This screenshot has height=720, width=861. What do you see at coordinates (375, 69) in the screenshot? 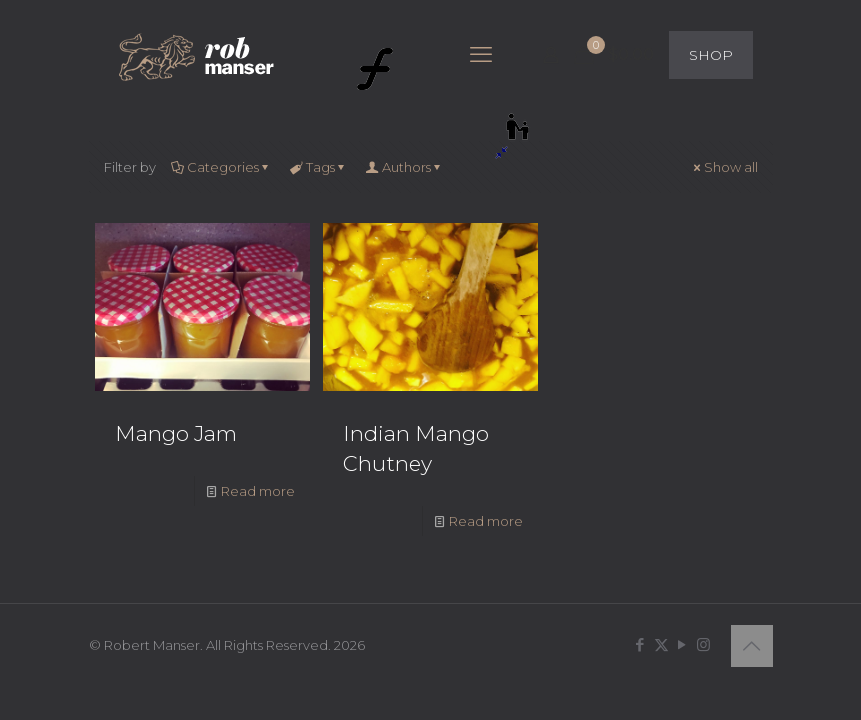
I see `indicates florin or dutch guilder currency` at bounding box center [375, 69].